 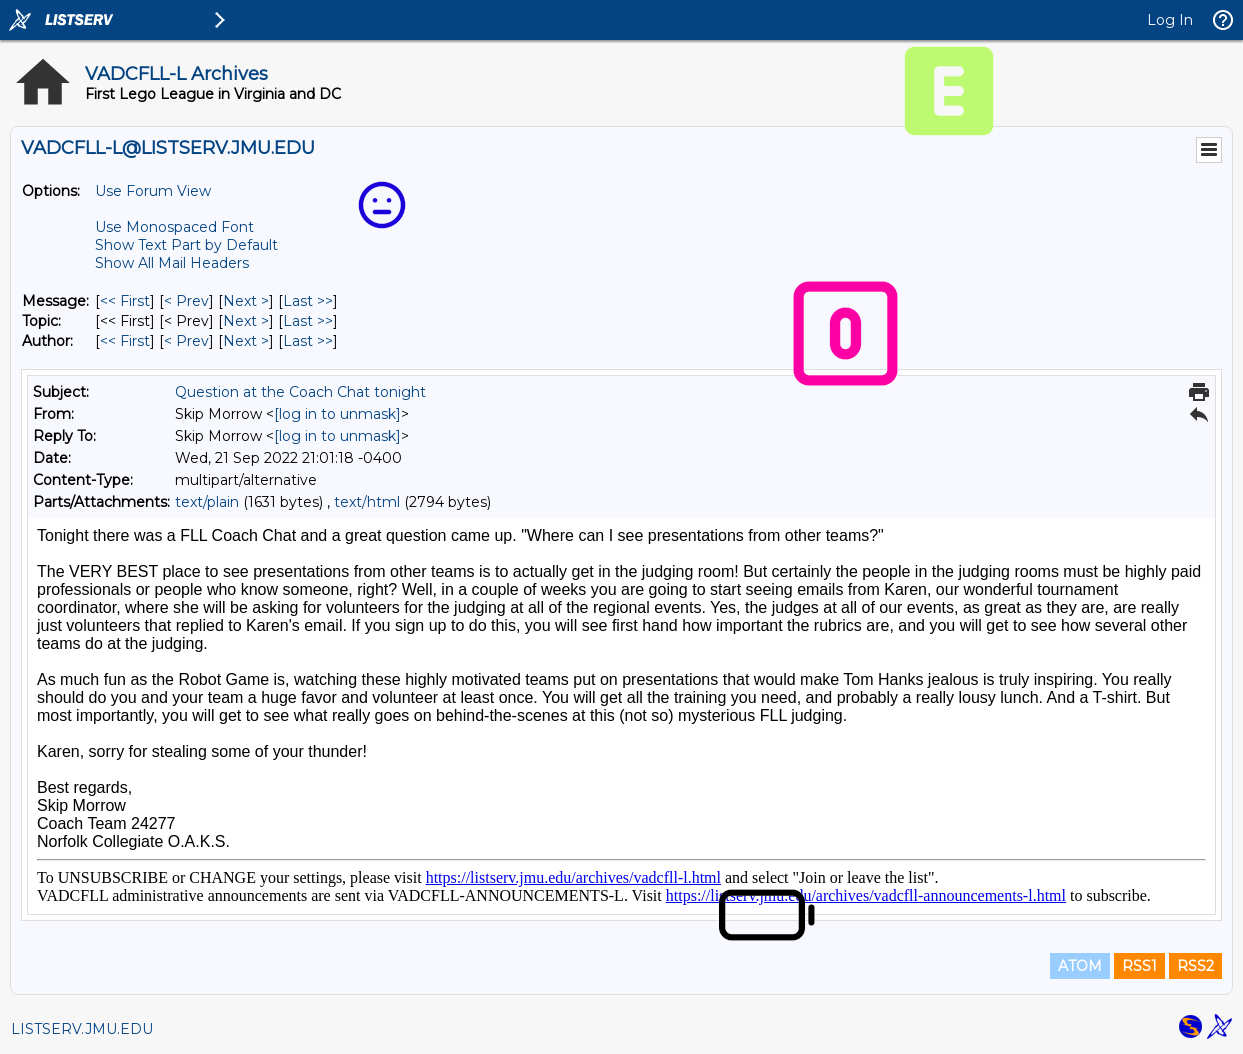 I want to click on represents the letter "o" in a text or keyboard input, so click(x=845, y=333).